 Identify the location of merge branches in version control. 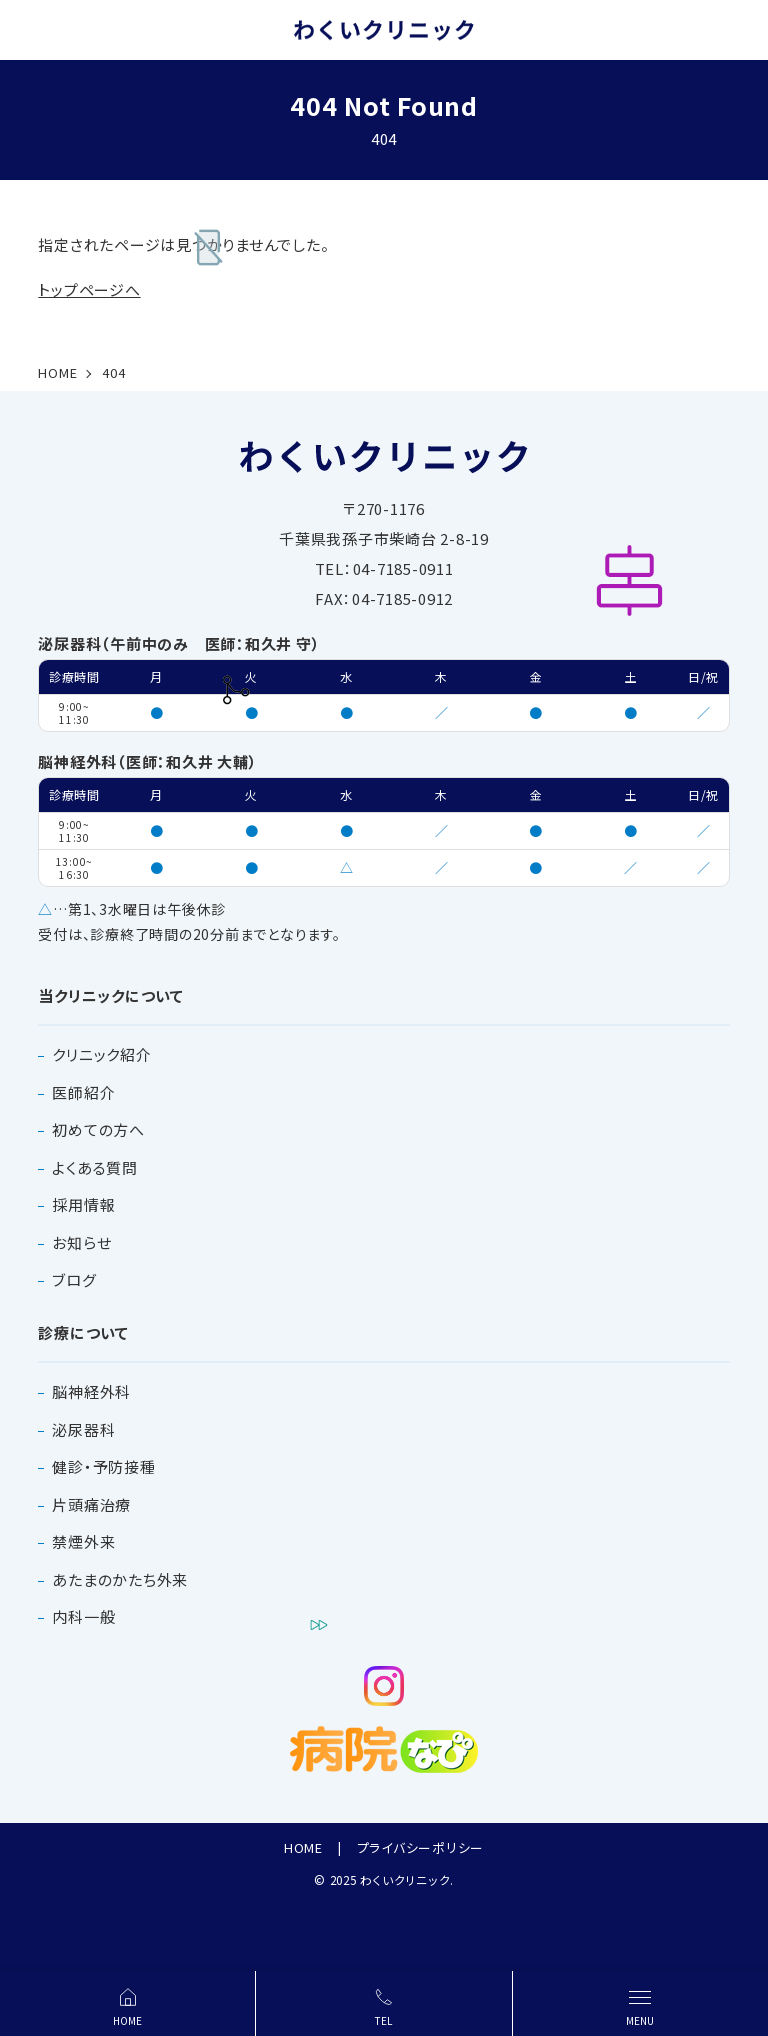
(234, 690).